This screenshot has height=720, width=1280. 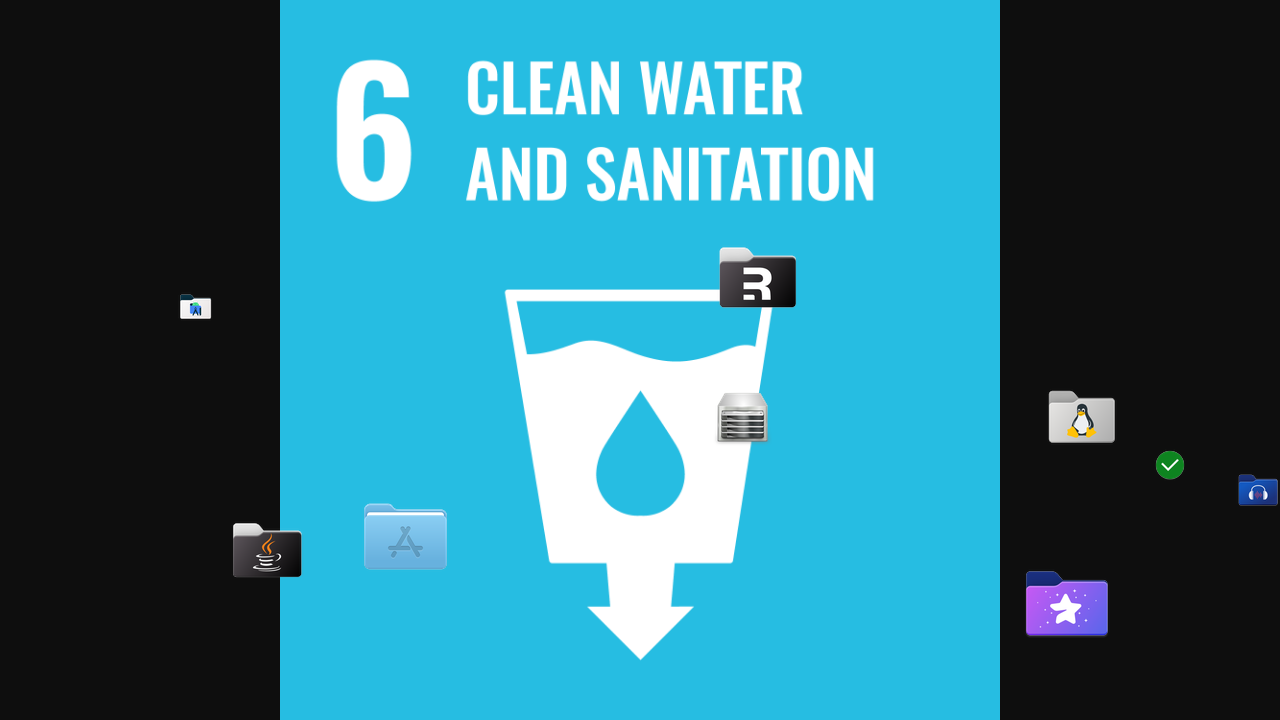 What do you see at coordinates (757, 279) in the screenshot?
I see `open remix project folder` at bounding box center [757, 279].